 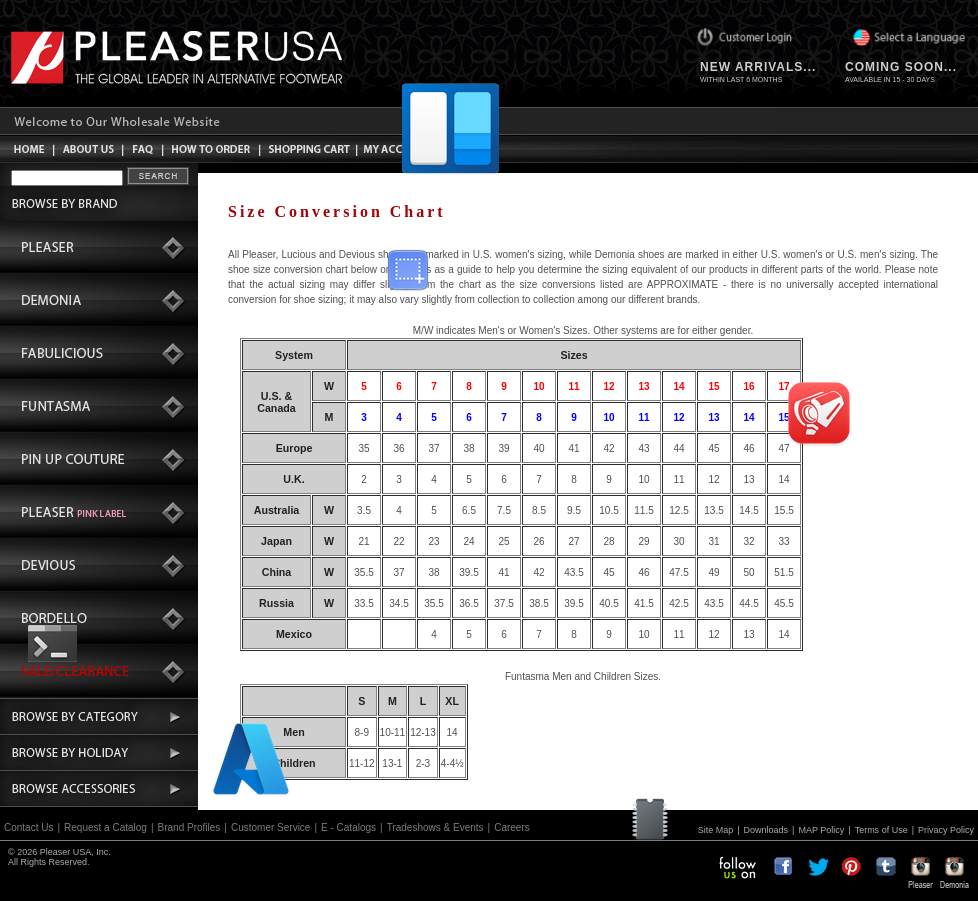 I want to click on open the widgets panel, so click(x=450, y=128).